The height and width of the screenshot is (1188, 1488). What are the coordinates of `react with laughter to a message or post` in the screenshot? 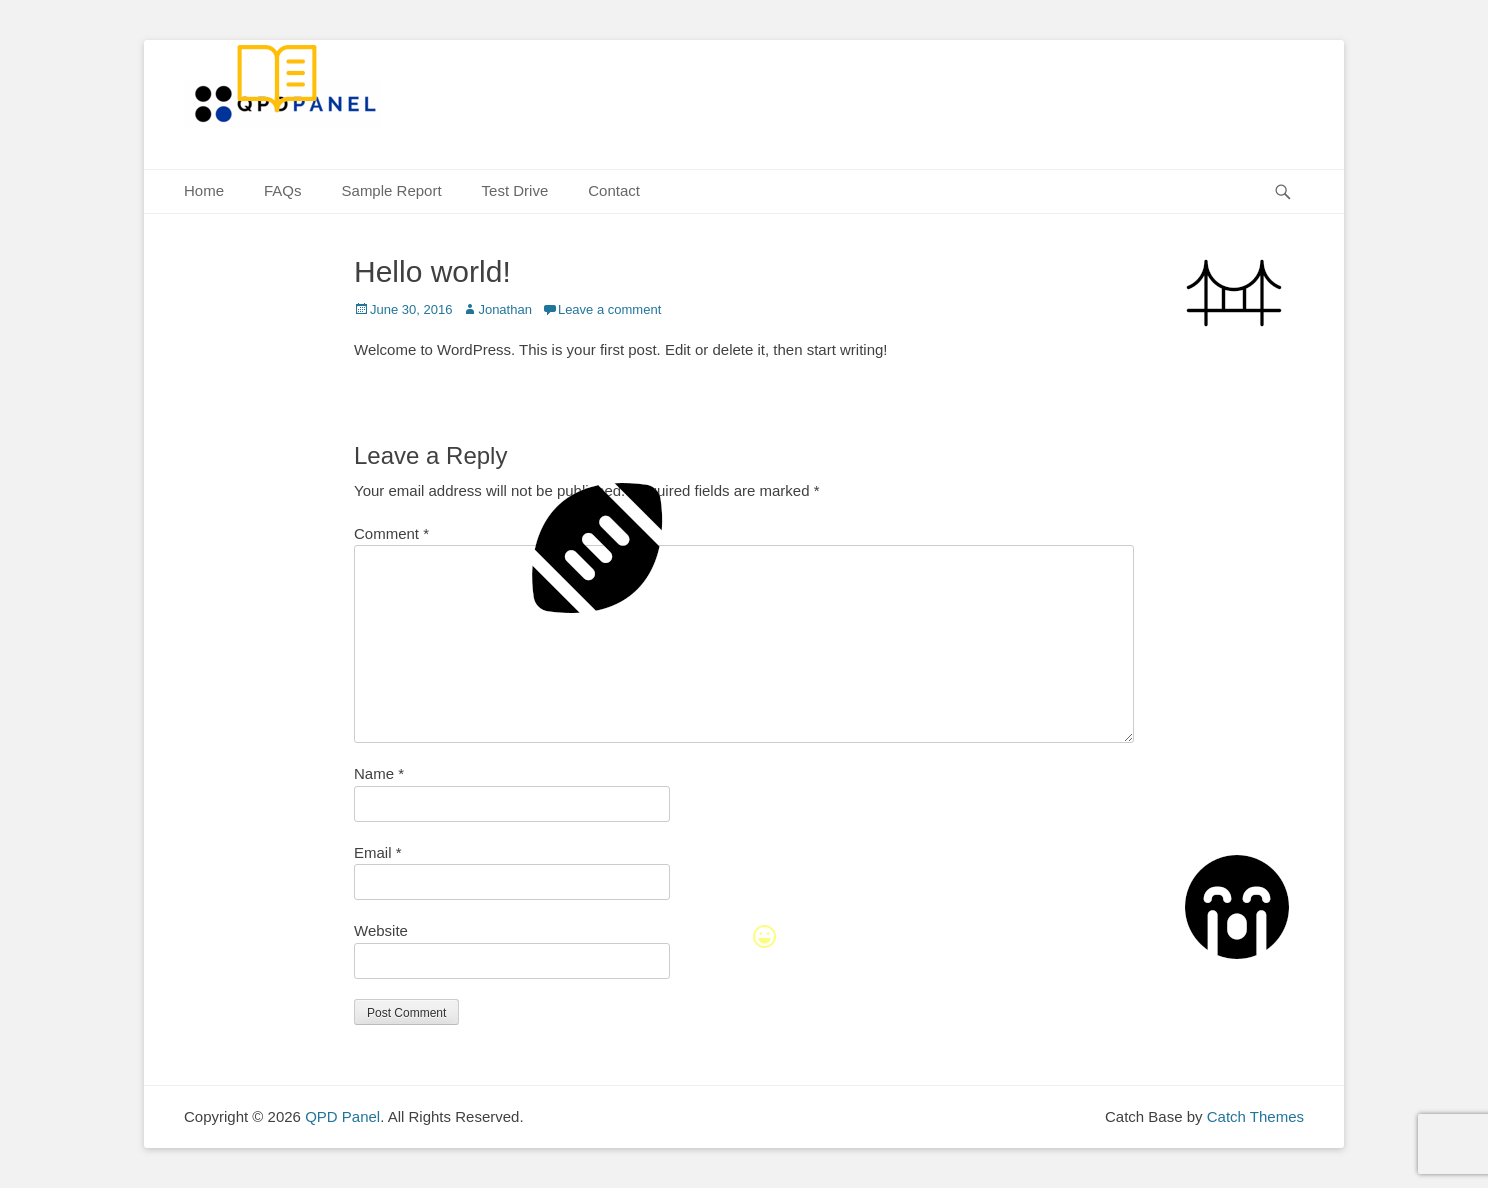 It's located at (764, 936).